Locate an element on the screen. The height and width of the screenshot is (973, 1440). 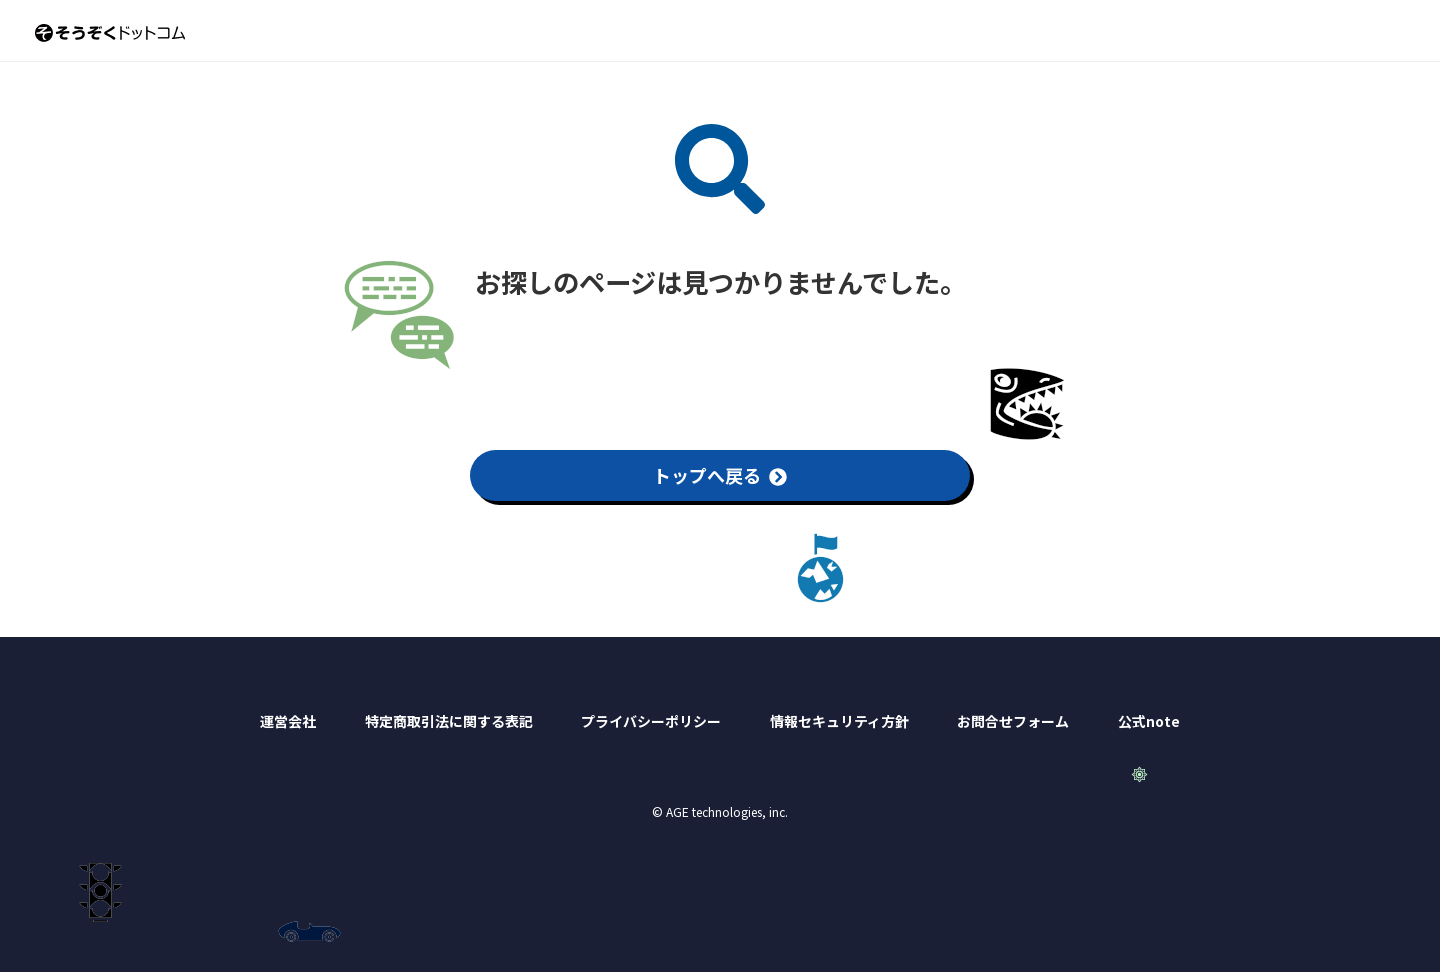
open chat or messaging feature is located at coordinates (399, 315).